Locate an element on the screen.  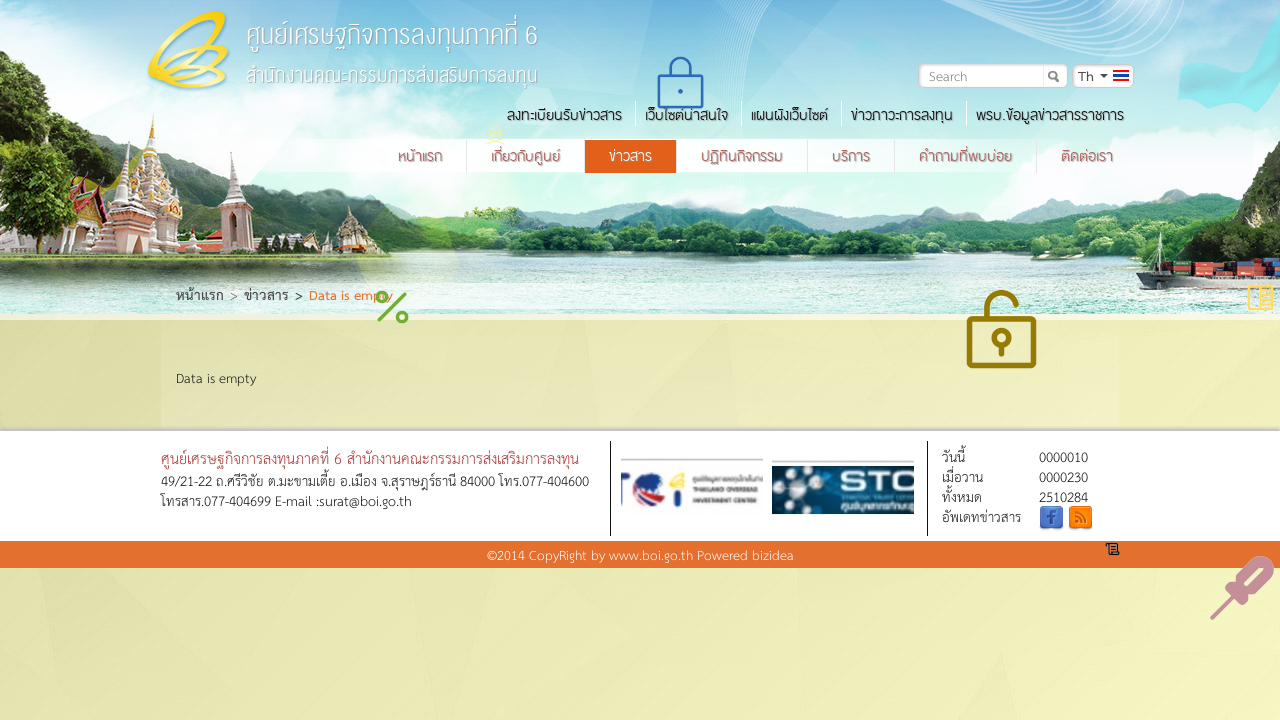
unlock with key or password is located at coordinates (1001, 333).